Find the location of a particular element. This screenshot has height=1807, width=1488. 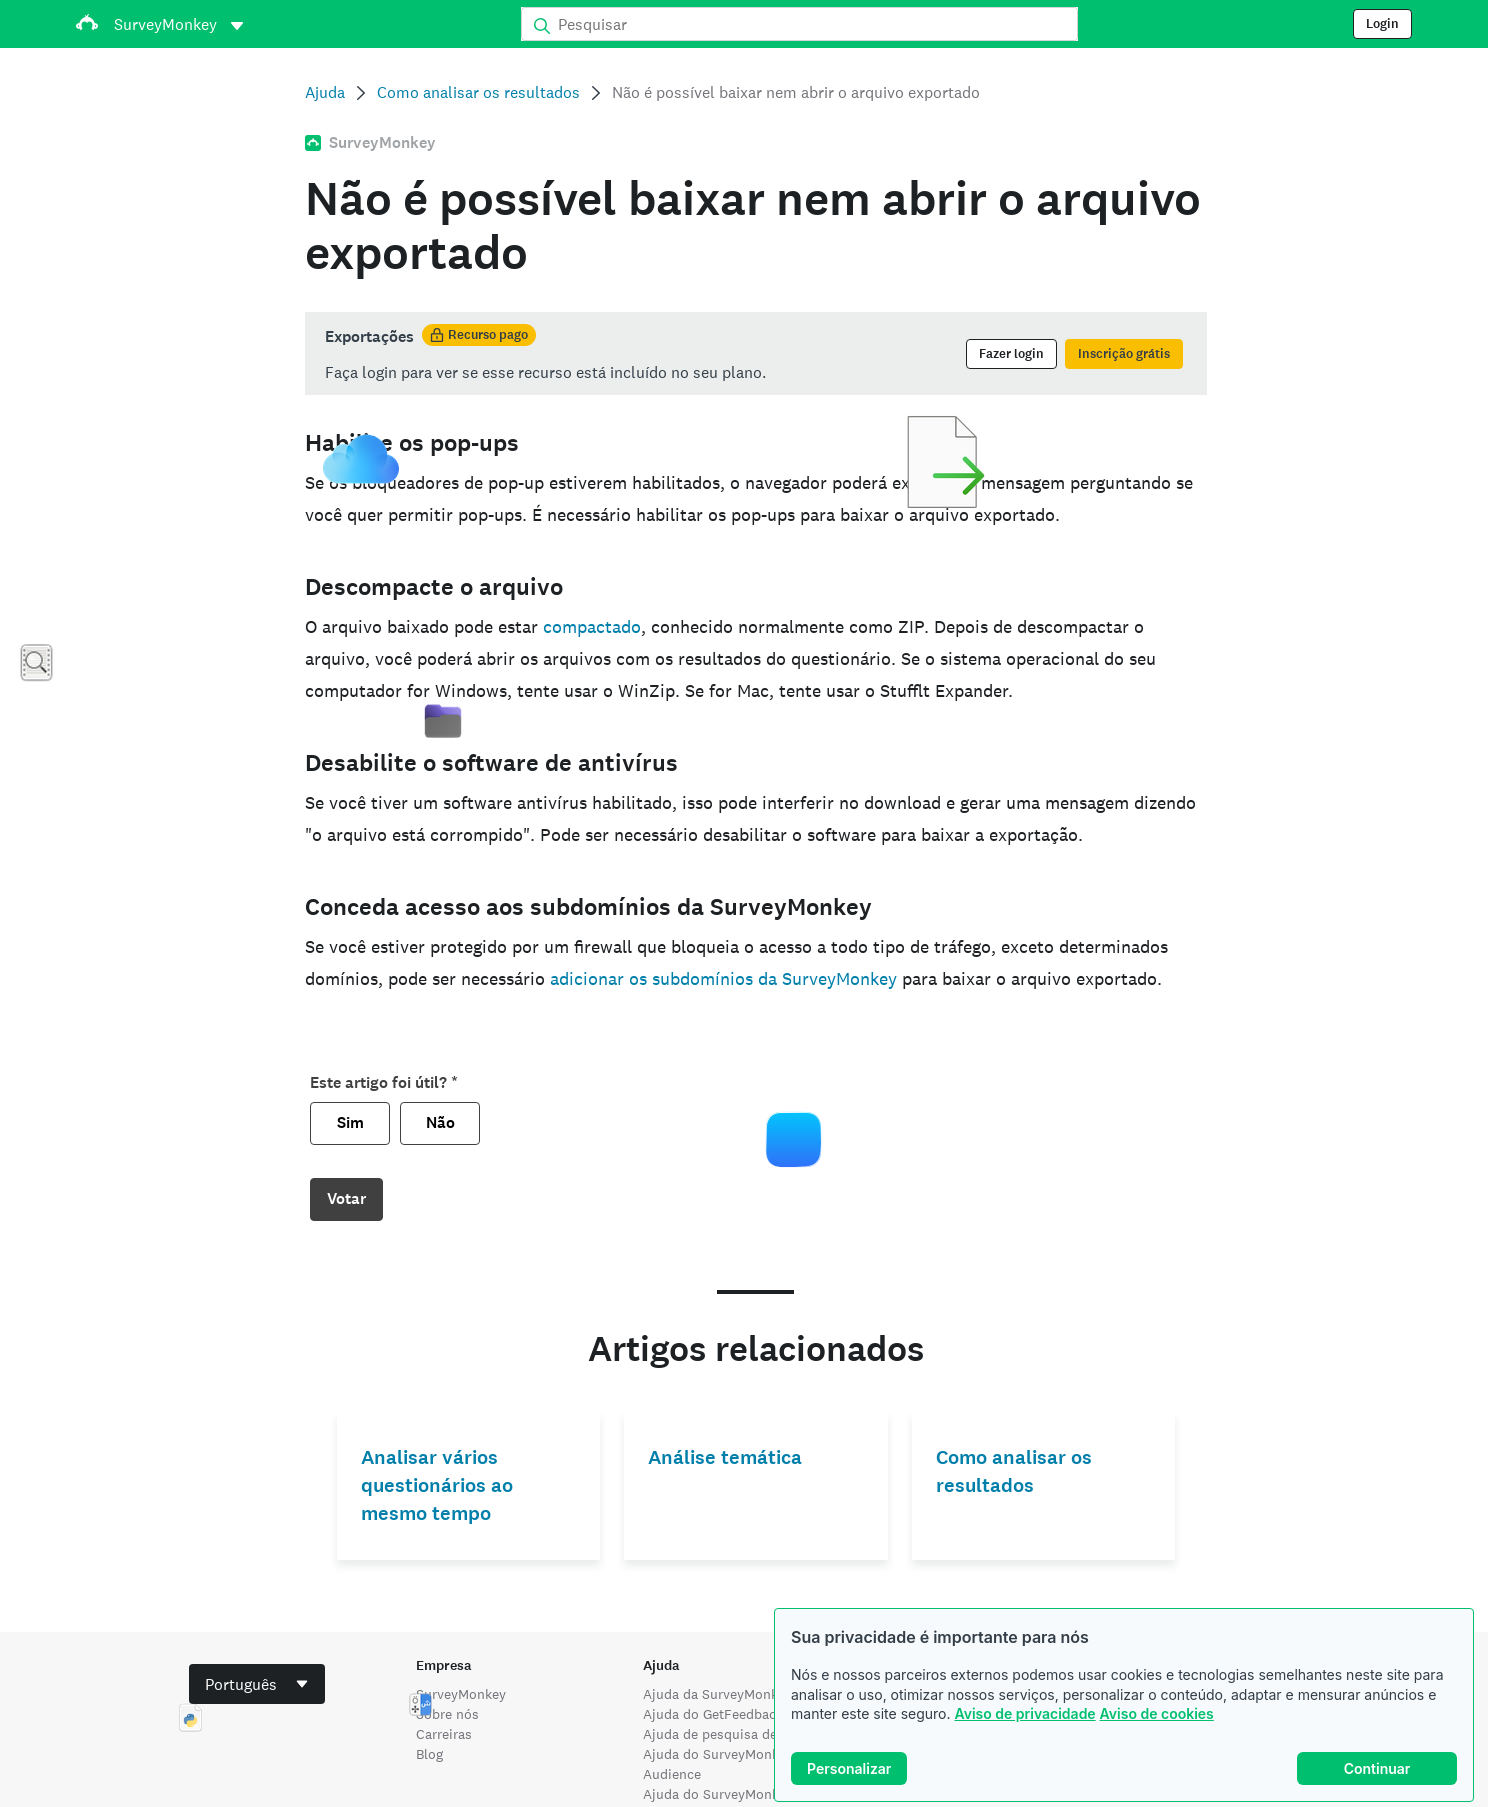

open character map application is located at coordinates (420, 1704).